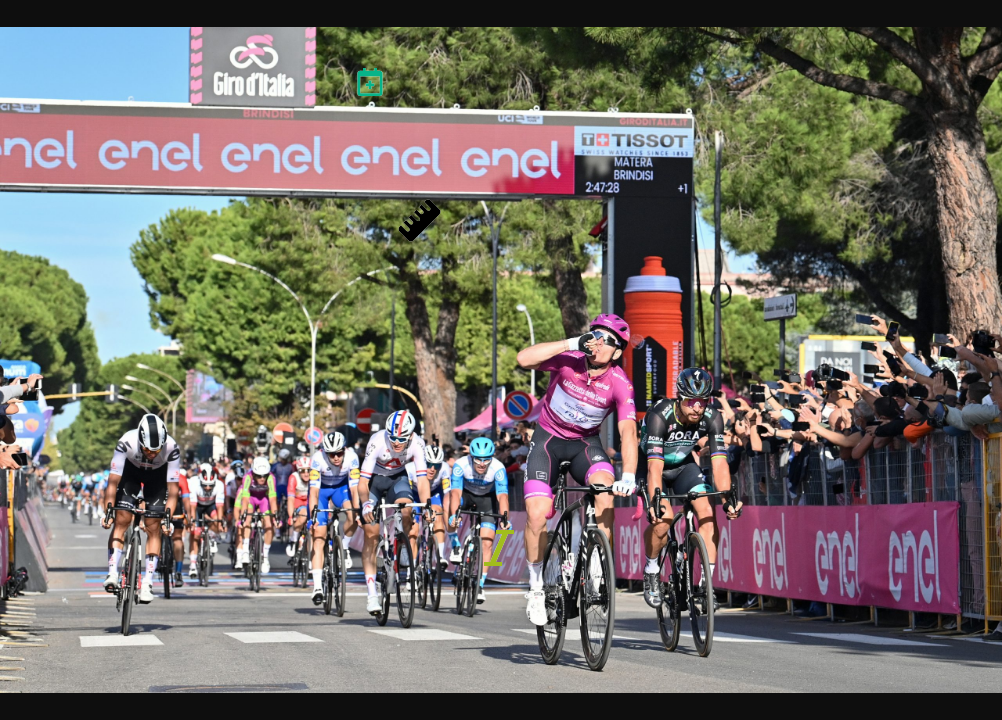 The image size is (1002, 720). What do you see at coordinates (419, 220) in the screenshot?
I see `access measurement tools` at bounding box center [419, 220].